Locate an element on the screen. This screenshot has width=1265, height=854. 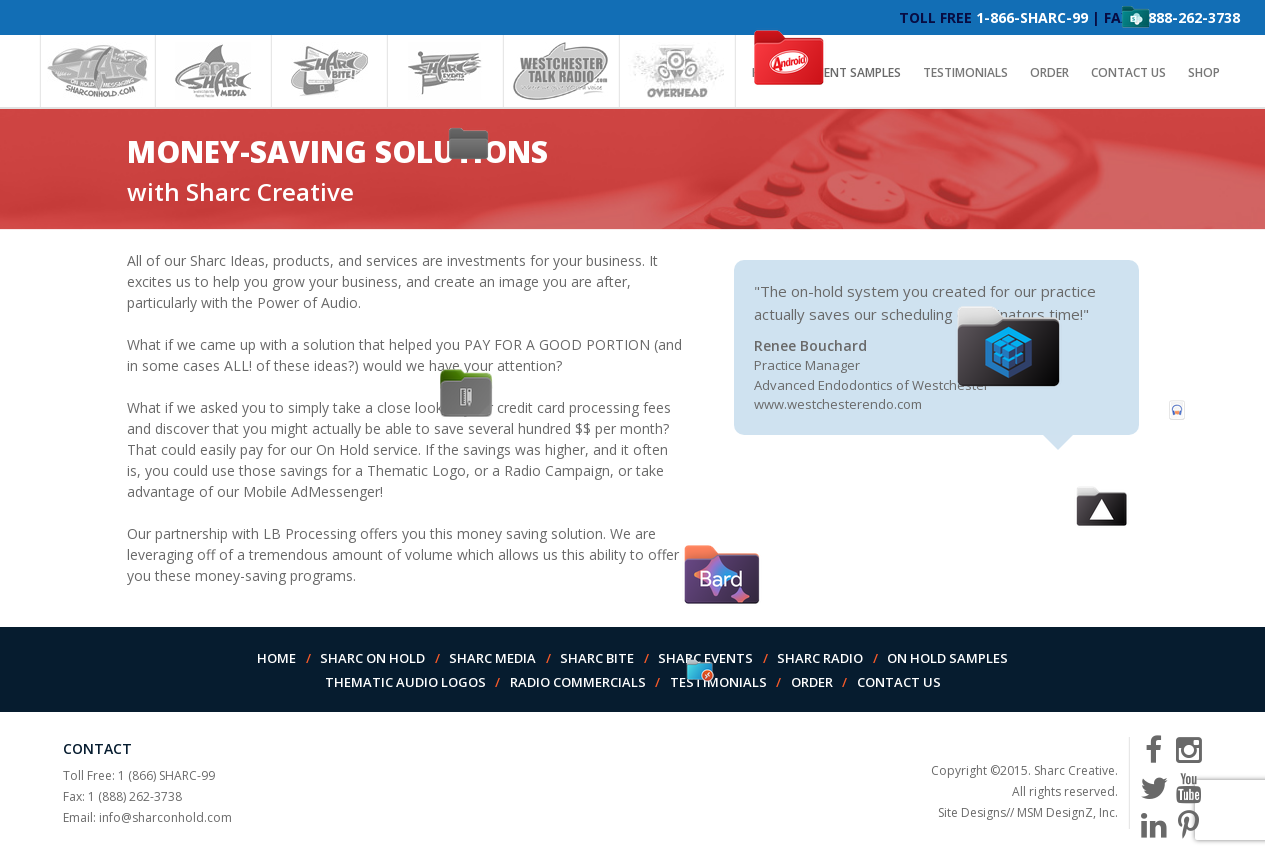
open folder containing files or documents is located at coordinates (468, 143).